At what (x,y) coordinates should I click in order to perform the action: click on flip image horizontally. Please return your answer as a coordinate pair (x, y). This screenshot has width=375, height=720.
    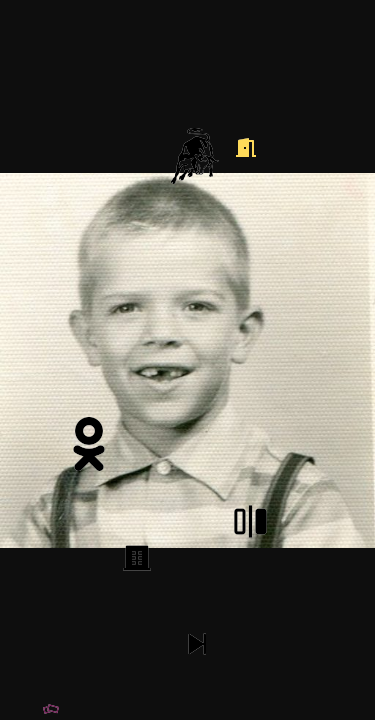
    Looking at the image, I should click on (250, 521).